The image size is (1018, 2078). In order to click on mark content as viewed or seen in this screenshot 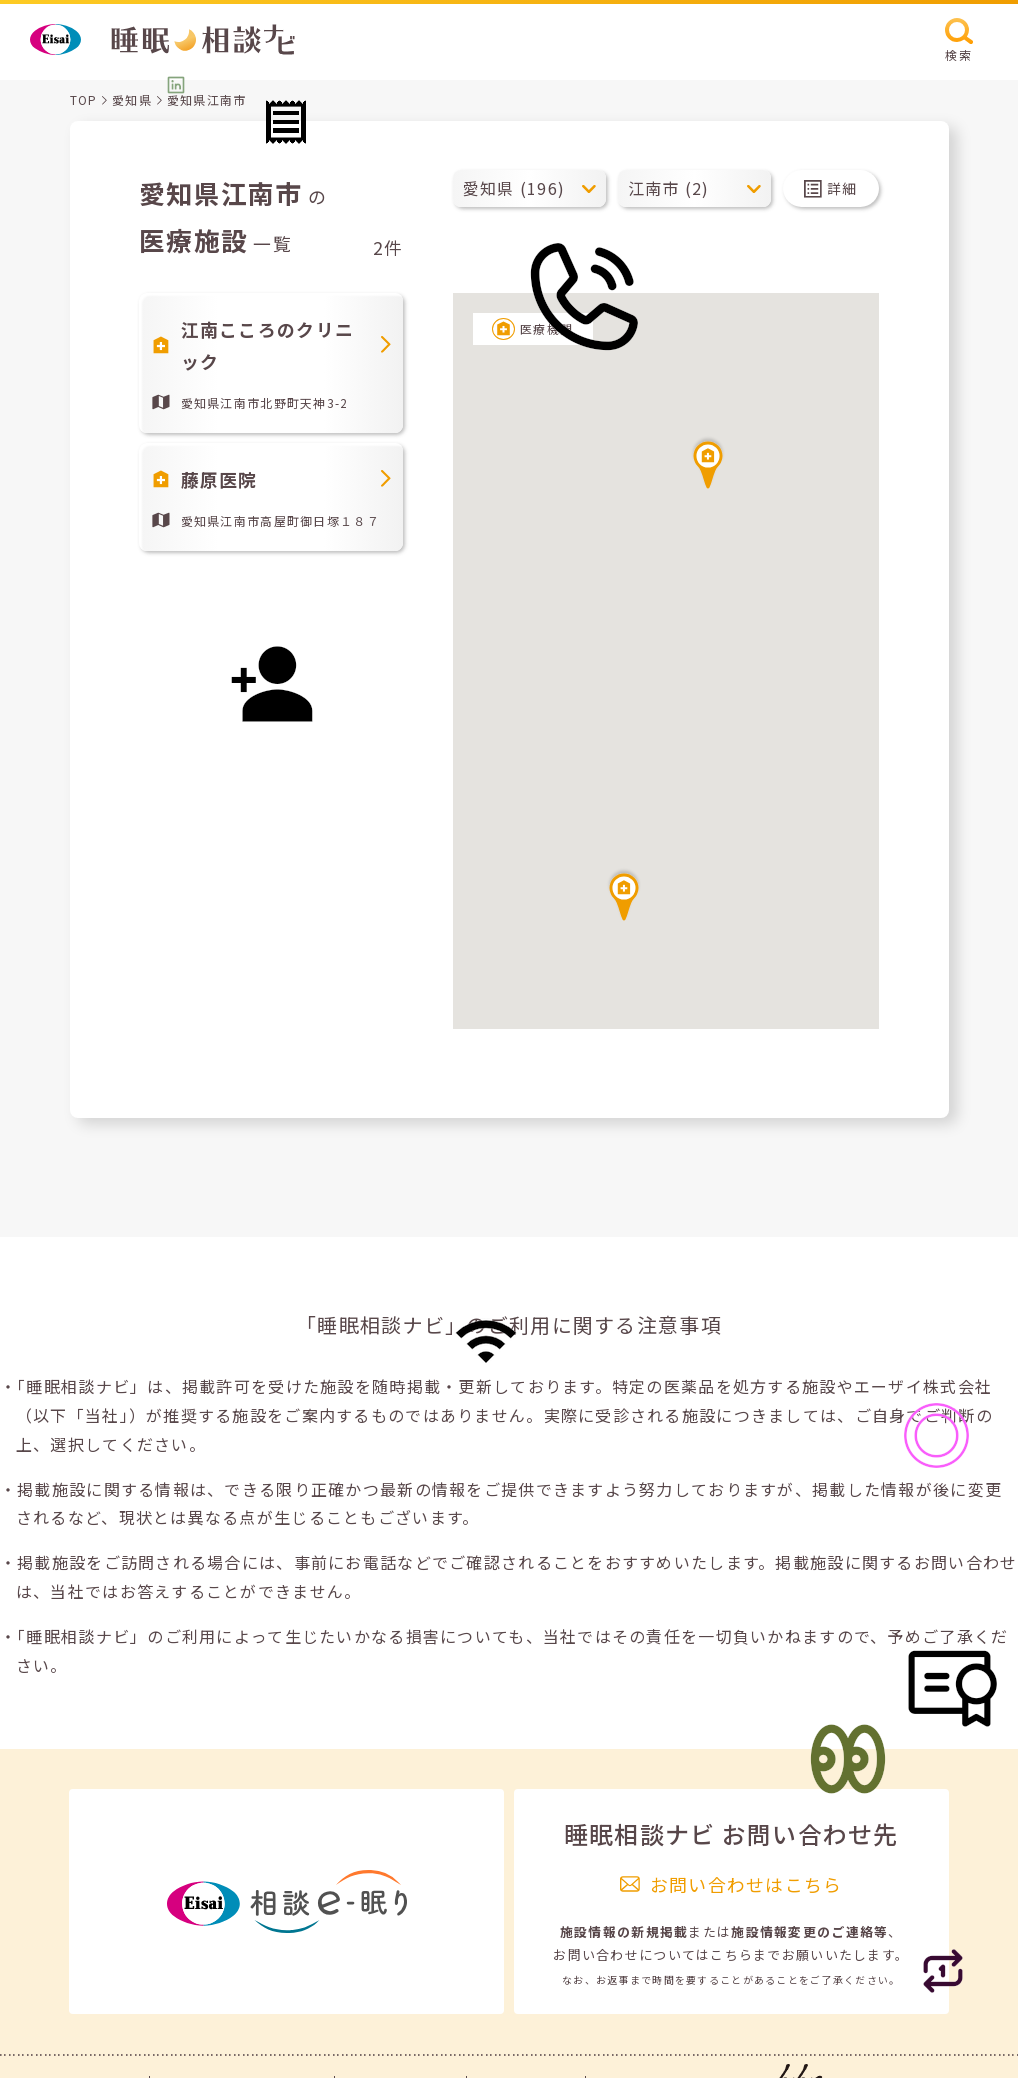, I will do `click(848, 1759)`.